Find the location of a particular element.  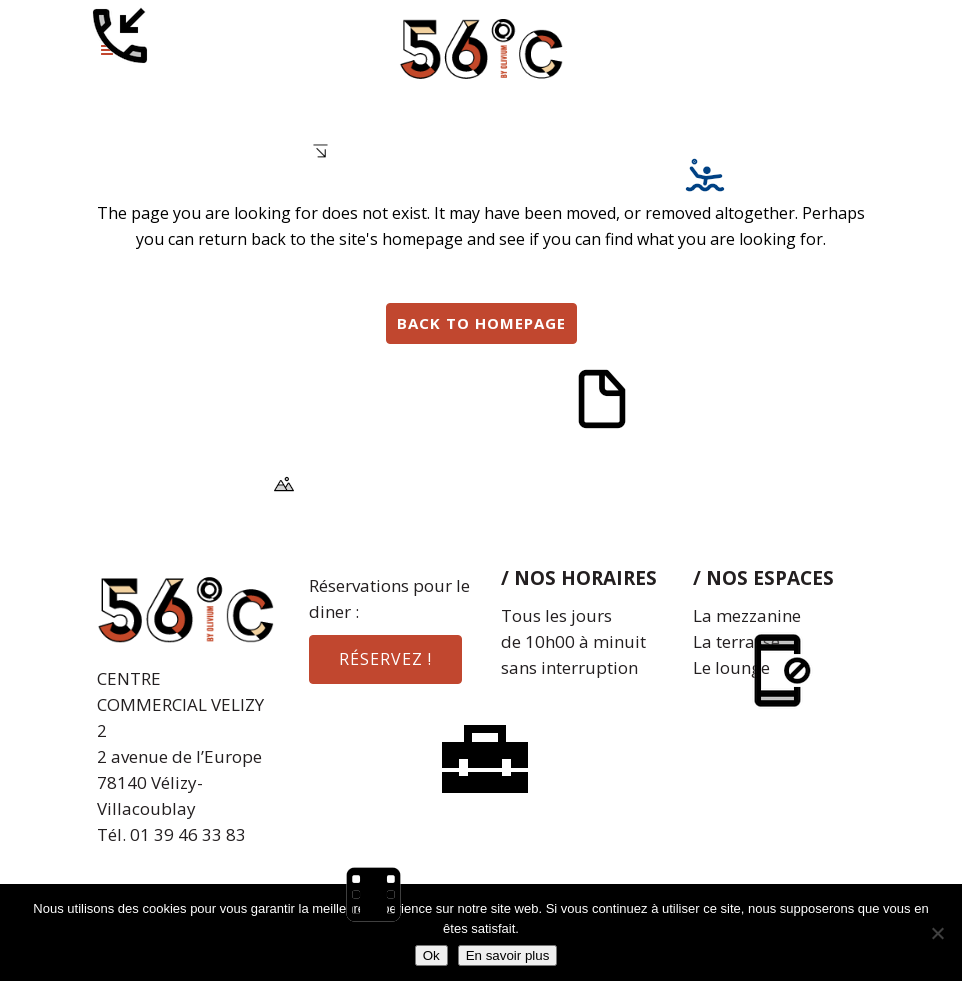

move item to bottom-right corner is located at coordinates (320, 151).